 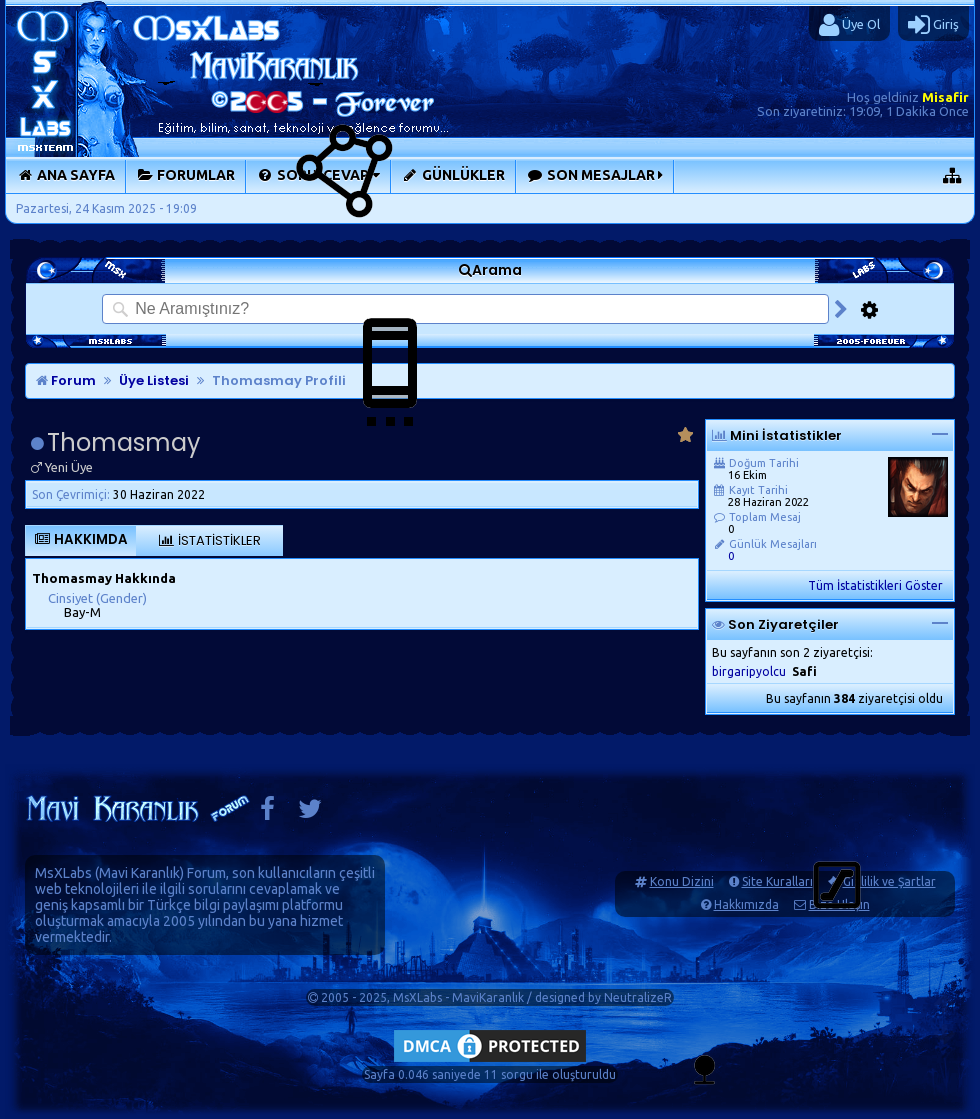 I want to click on indicates escalator location in a building or transit station, so click(x=837, y=885).